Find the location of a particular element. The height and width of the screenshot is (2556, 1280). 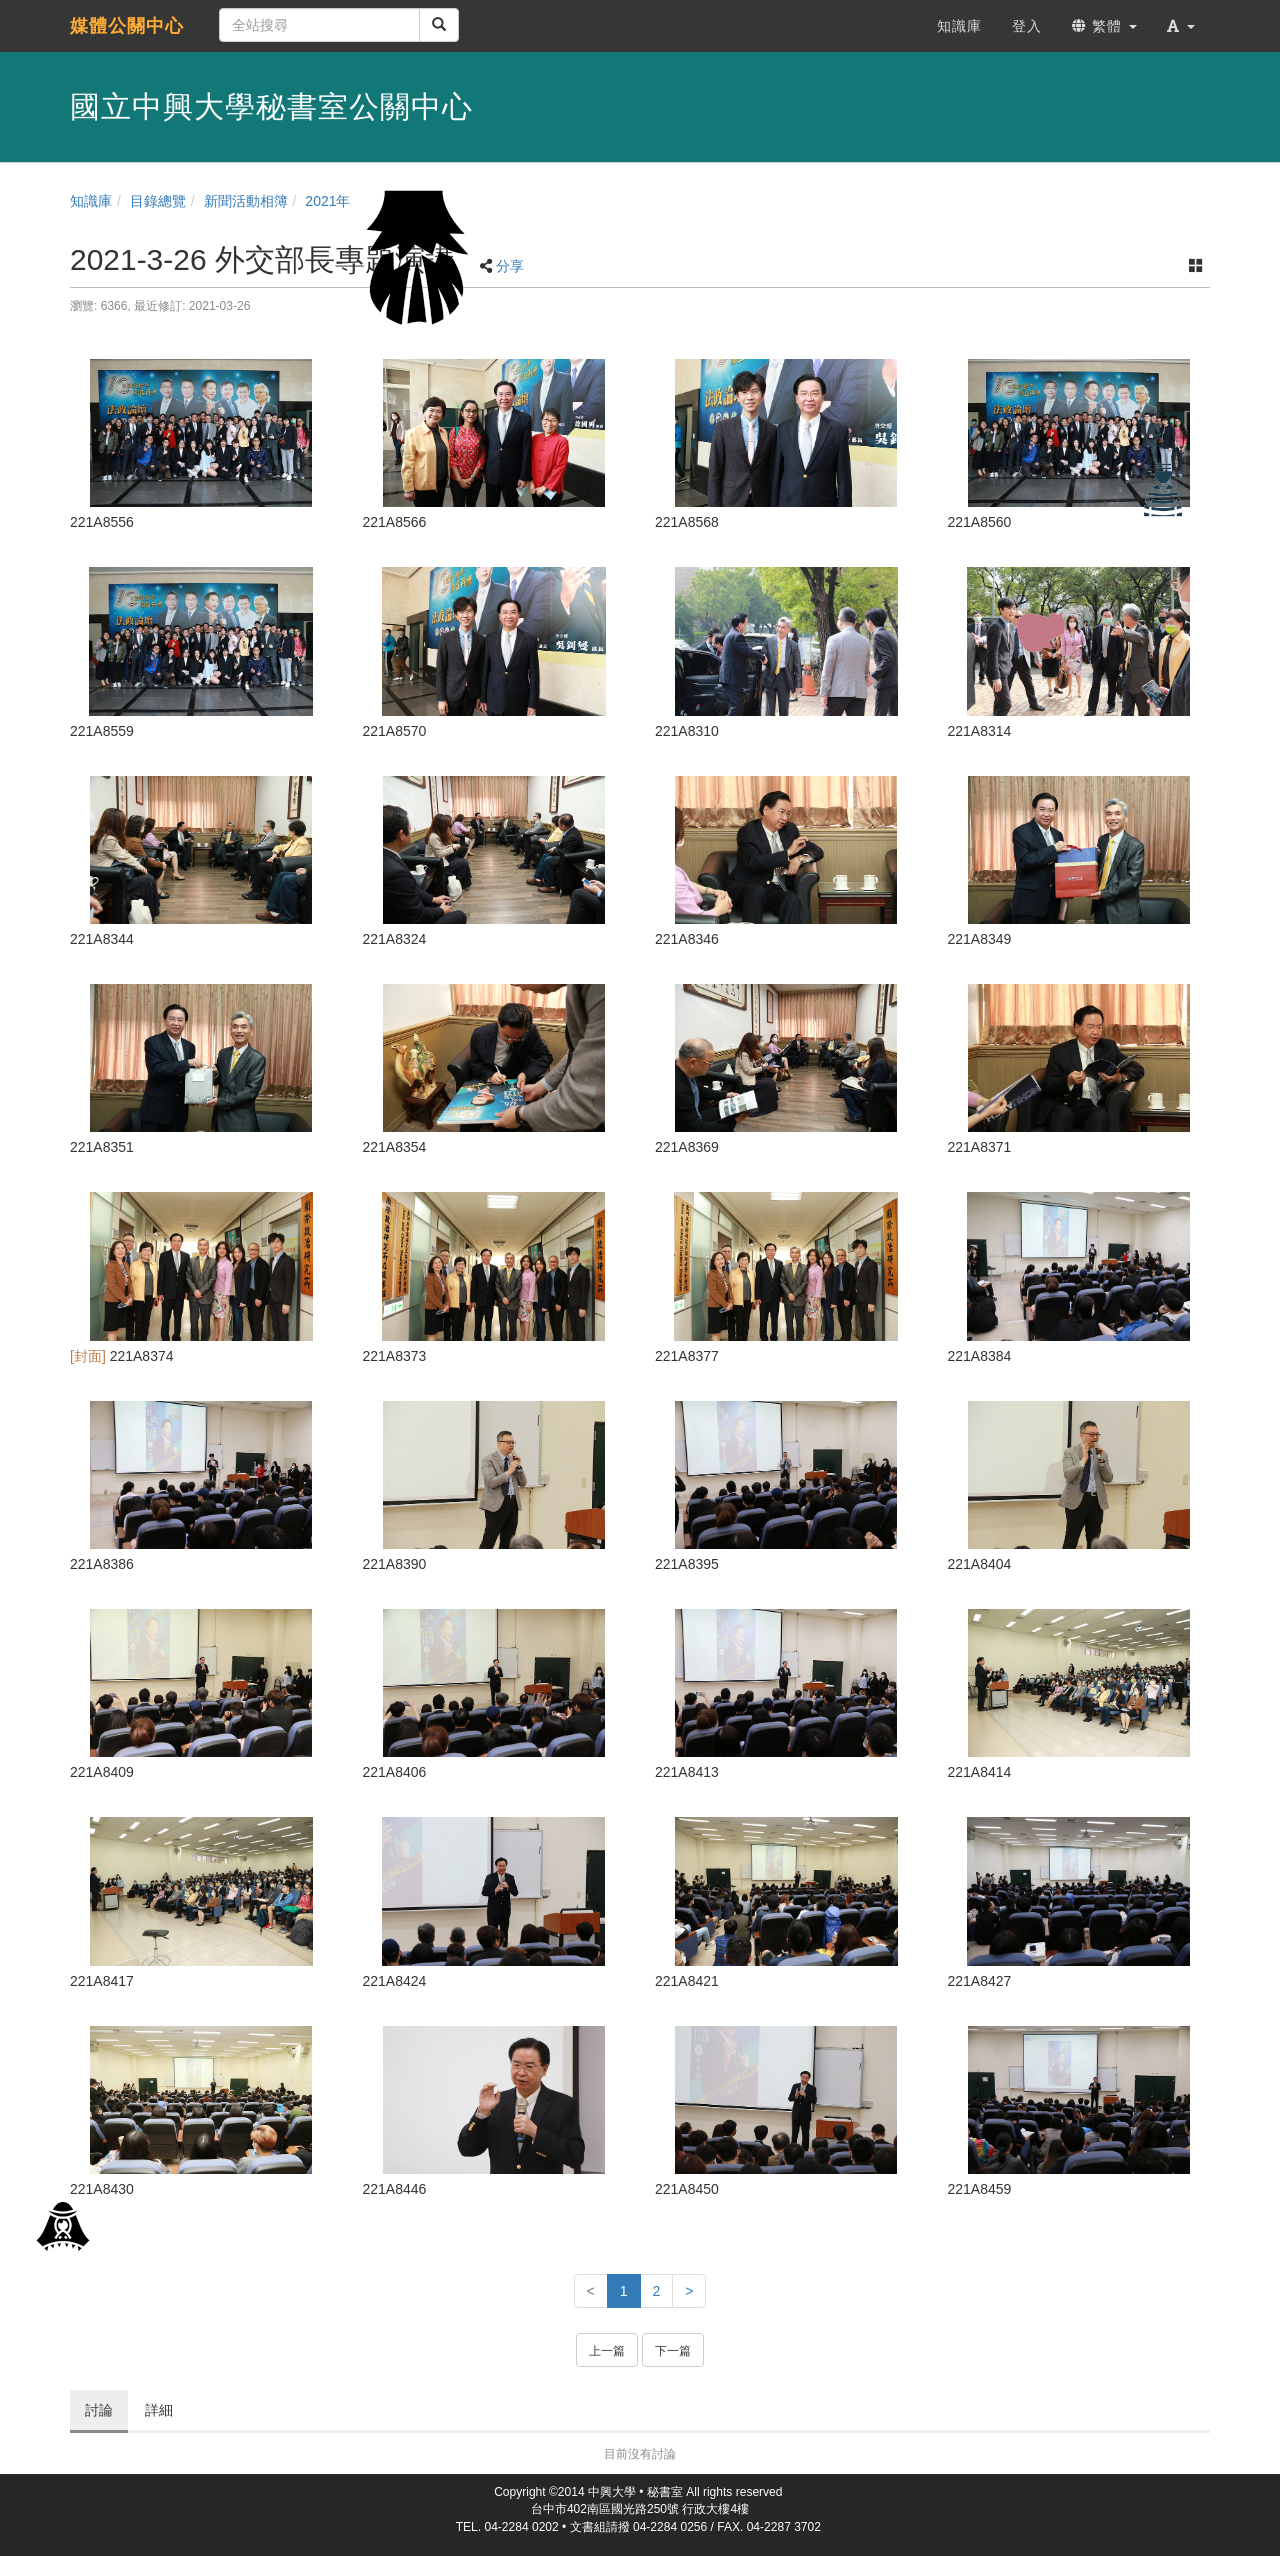

indicates a prisoner or convict character in a game is located at coordinates (1163, 490).